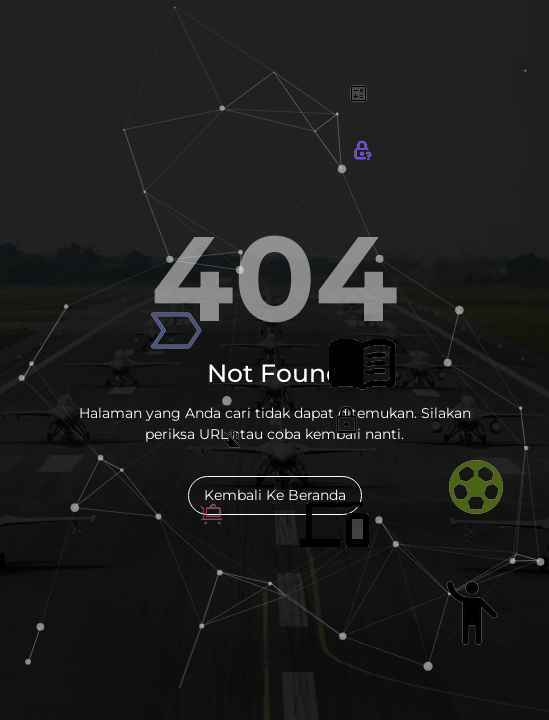 The width and height of the screenshot is (549, 720). Describe the element at coordinates (358, 93) in the screenshot. I see `open calculator tool` at that location.